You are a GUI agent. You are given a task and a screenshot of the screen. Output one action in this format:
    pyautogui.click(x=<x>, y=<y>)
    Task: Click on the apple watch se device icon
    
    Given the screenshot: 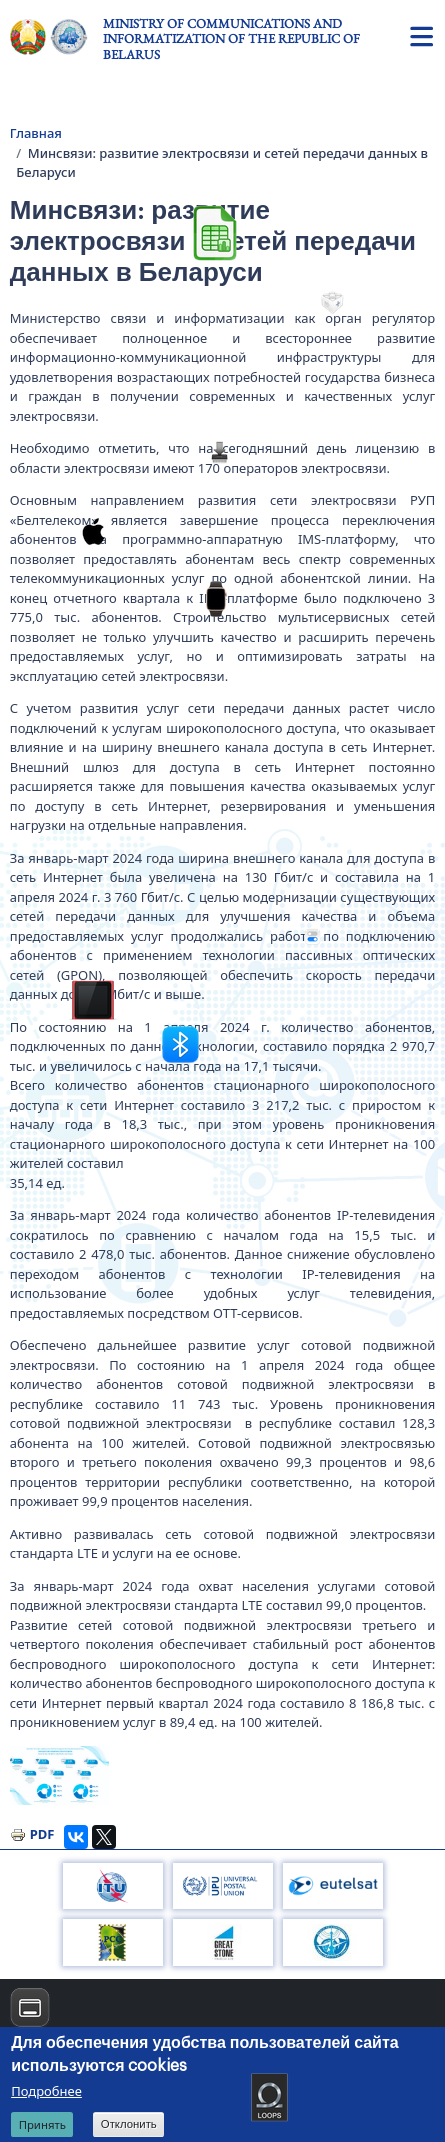 What is the action you would take?
    pyautogui.click(x=216, y=599)
    